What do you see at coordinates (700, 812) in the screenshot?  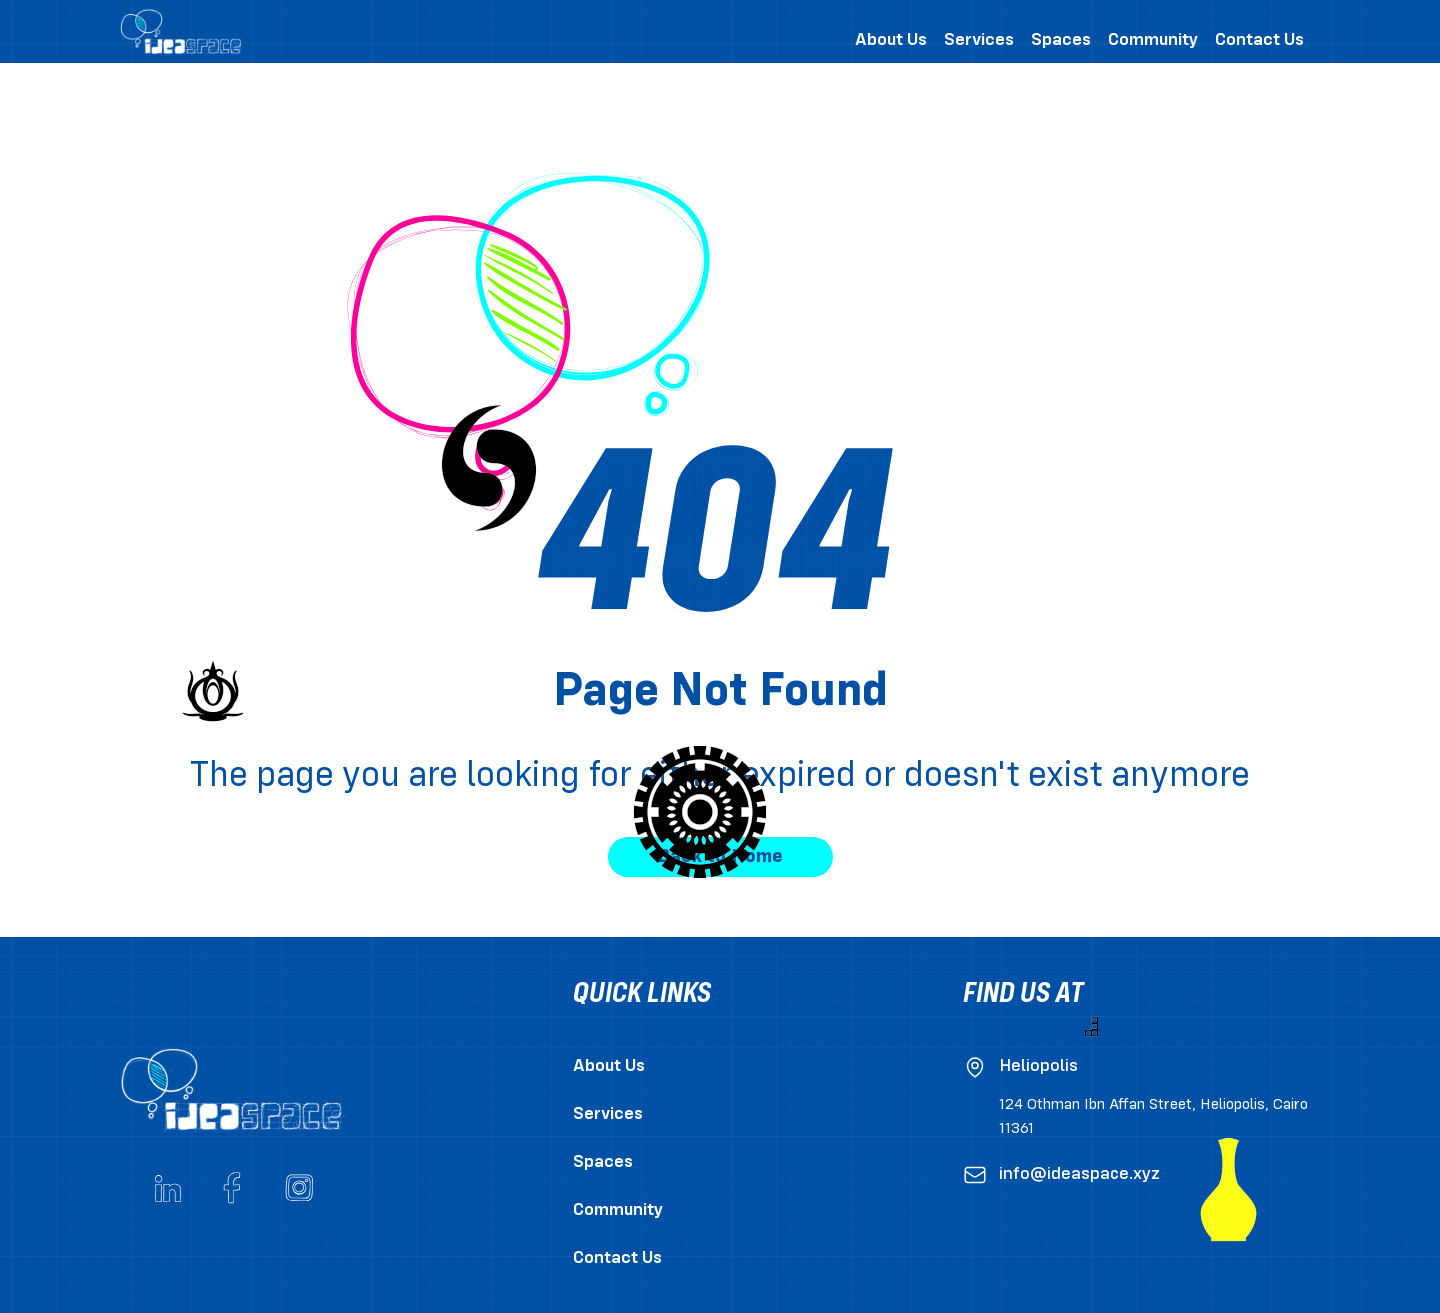 I see `access game settings or configuration menu` at bounding box center [700, 812].